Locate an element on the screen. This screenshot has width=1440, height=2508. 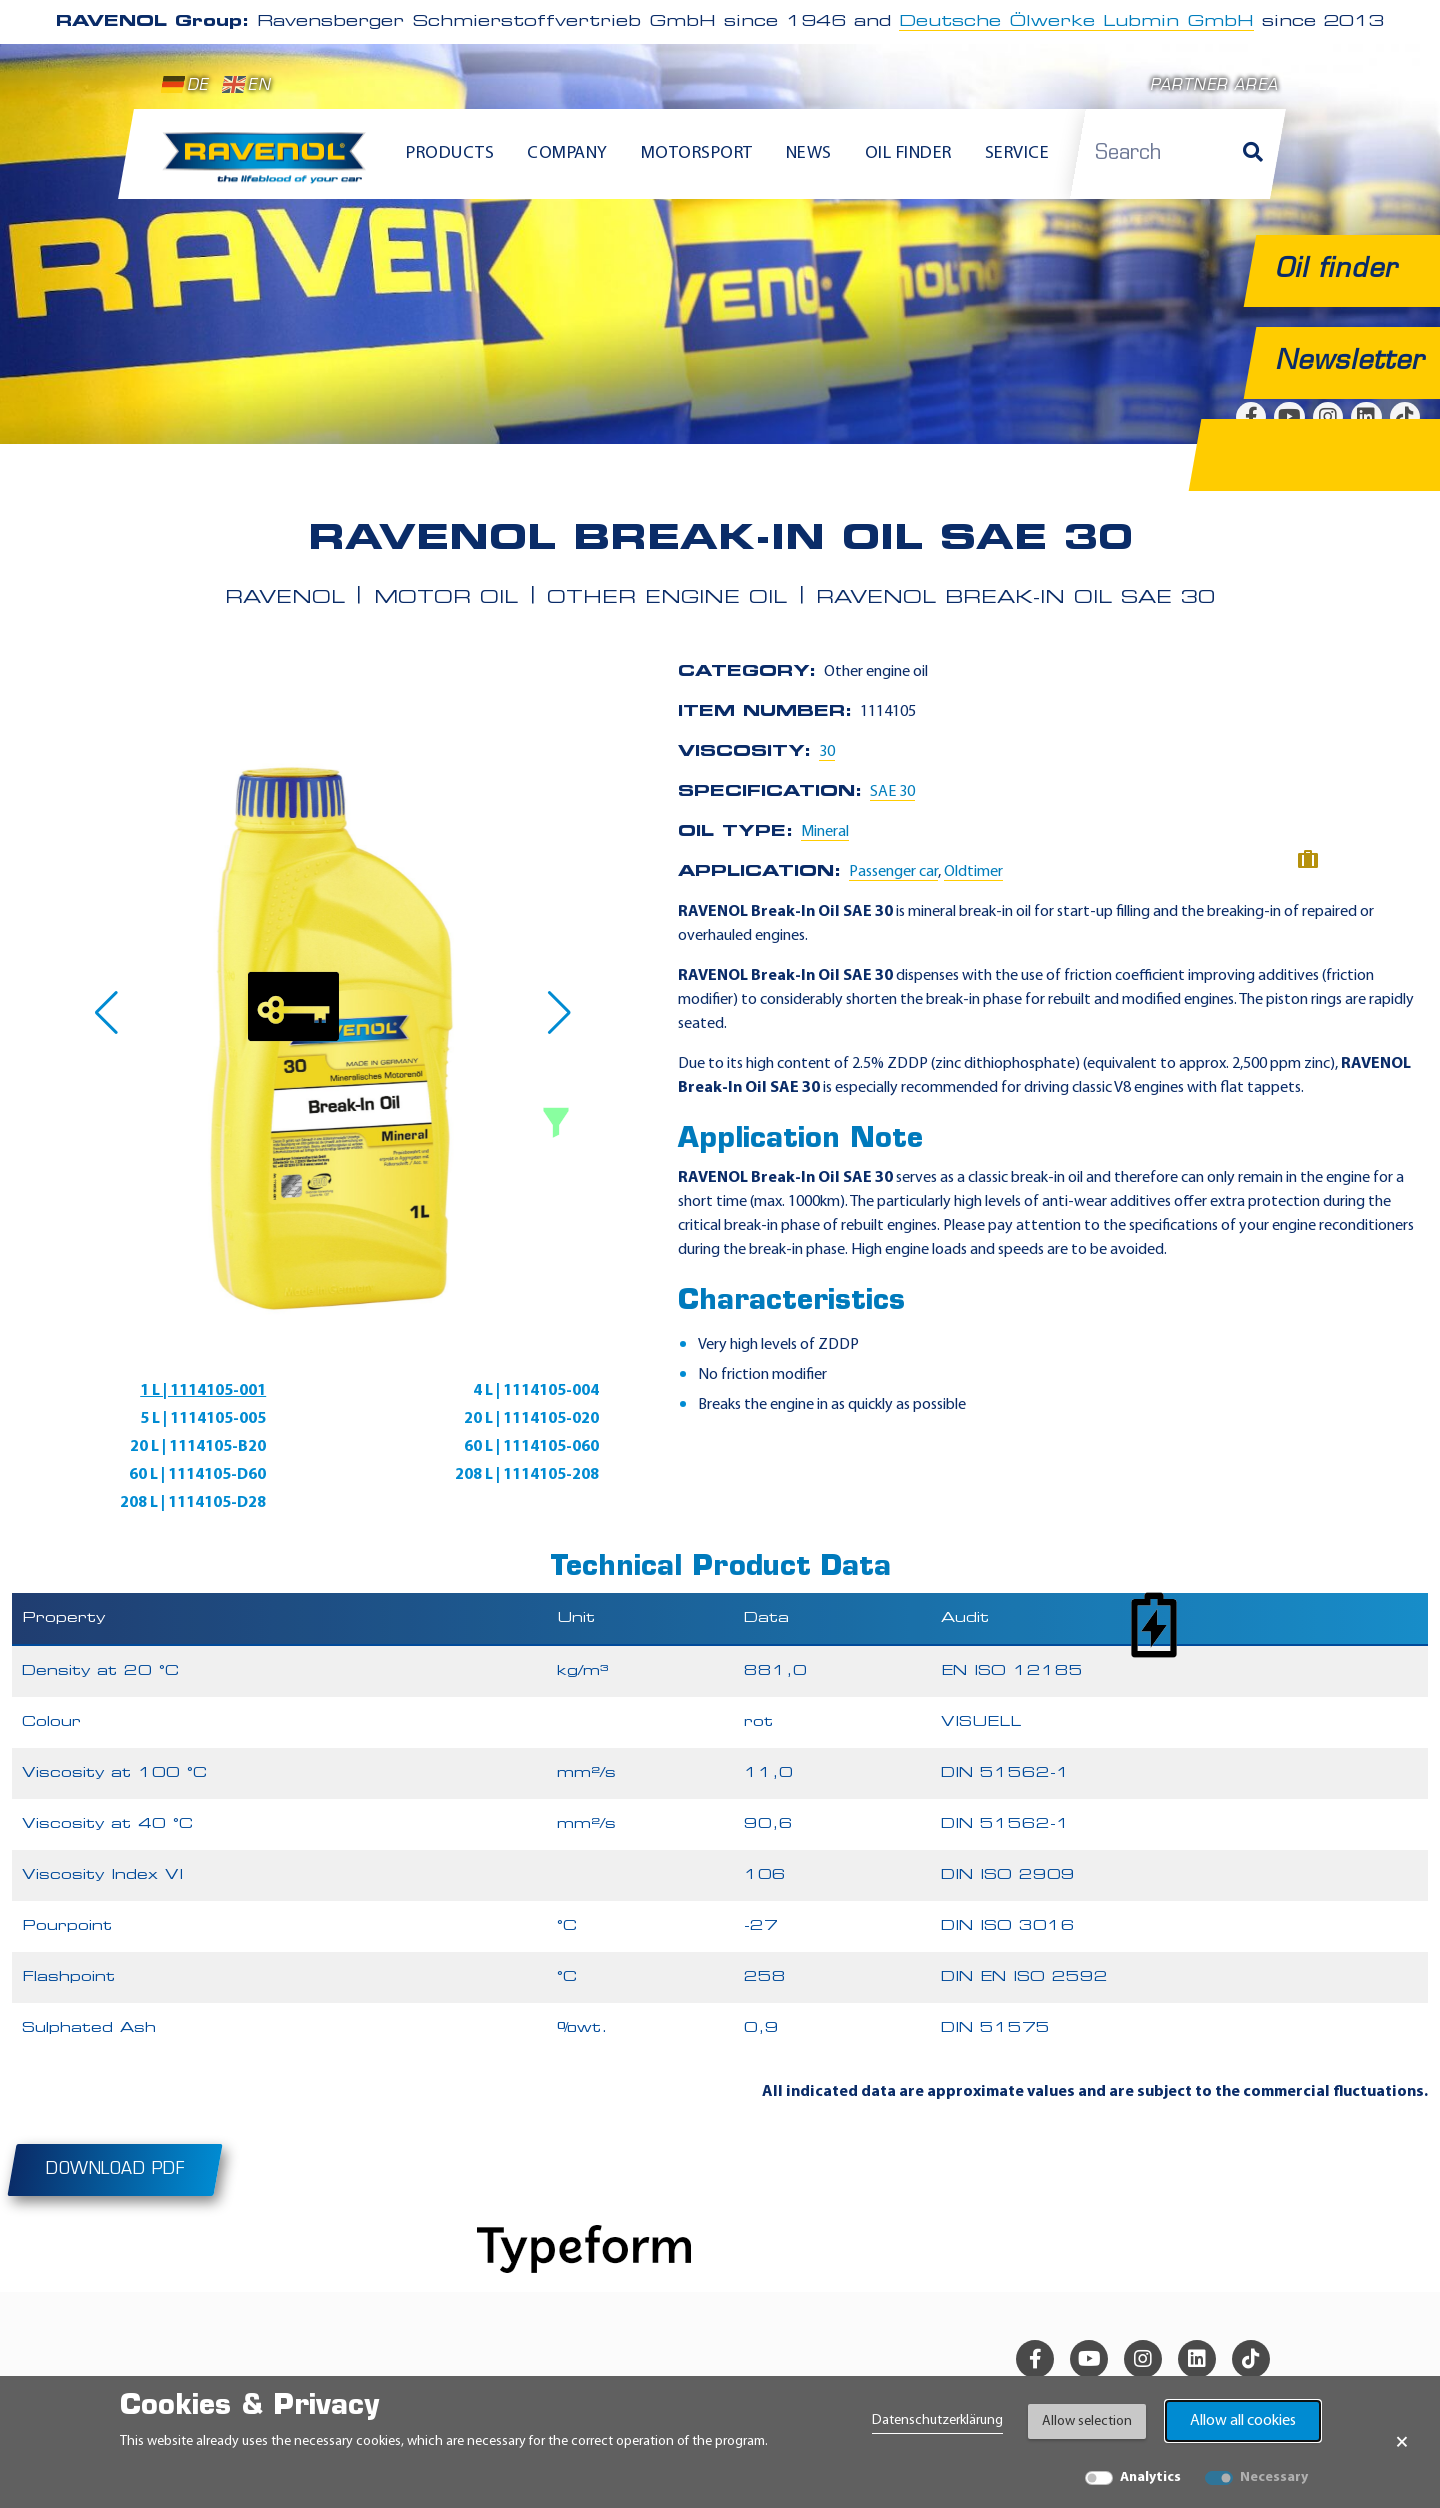
access travel or trip planning features is located at coordinates (1308, 859).